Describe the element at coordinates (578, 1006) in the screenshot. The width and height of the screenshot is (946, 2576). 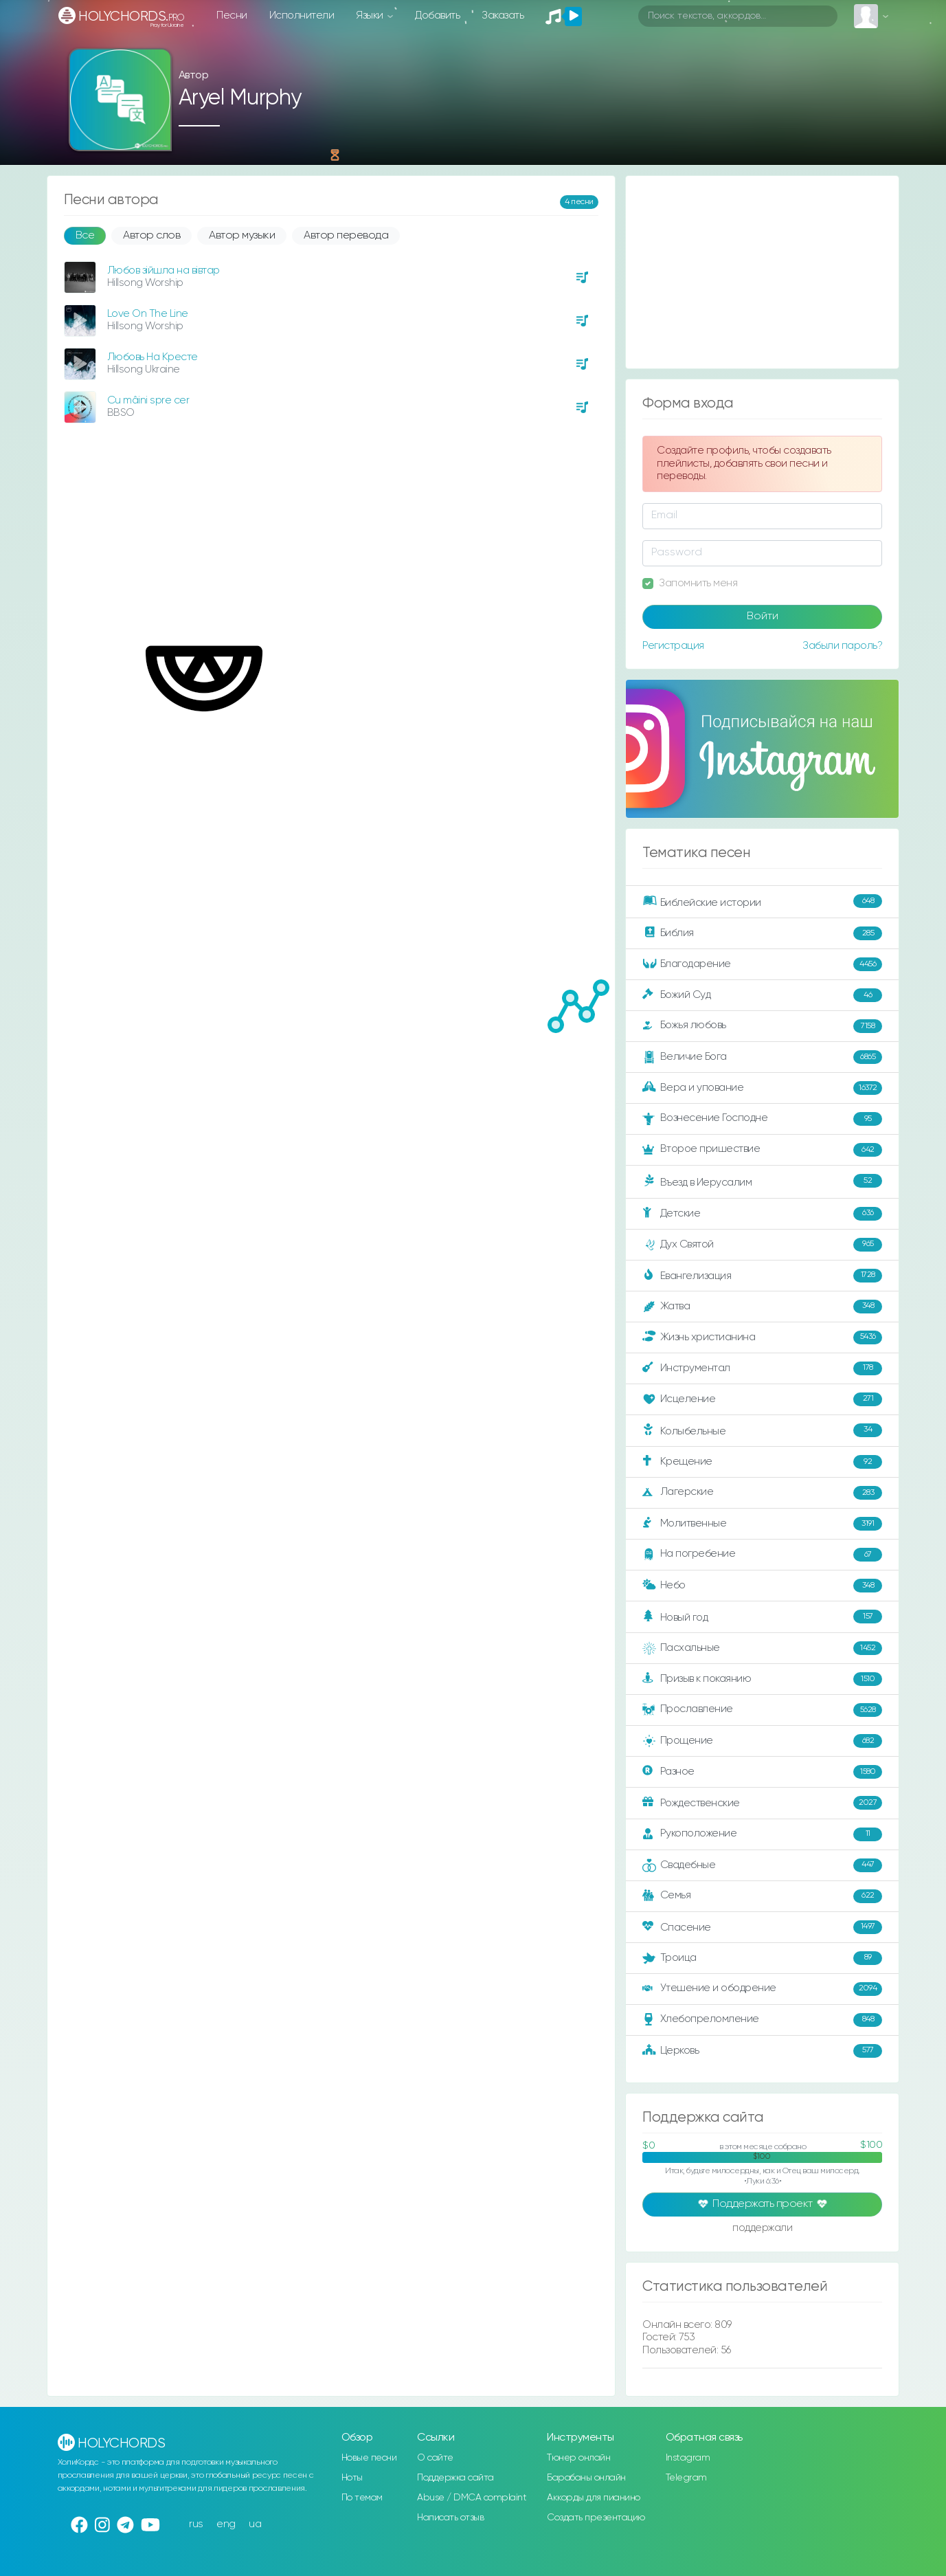
I see `view connected data points or nodes` at that location.